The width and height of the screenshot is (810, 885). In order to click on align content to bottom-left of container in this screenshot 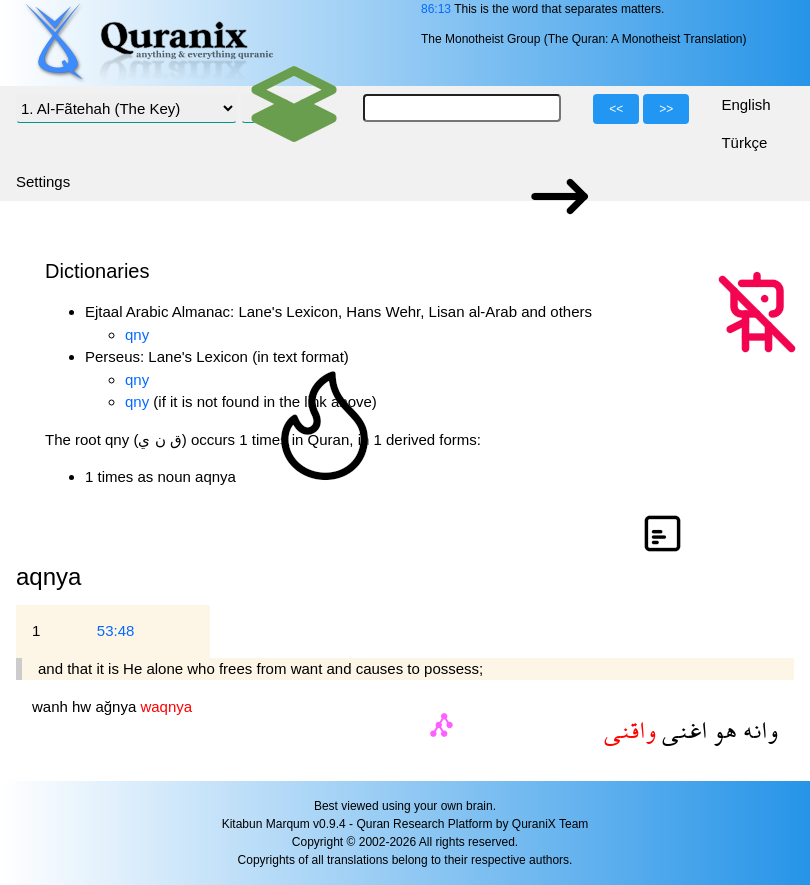, I will do `click(662, 533)`.